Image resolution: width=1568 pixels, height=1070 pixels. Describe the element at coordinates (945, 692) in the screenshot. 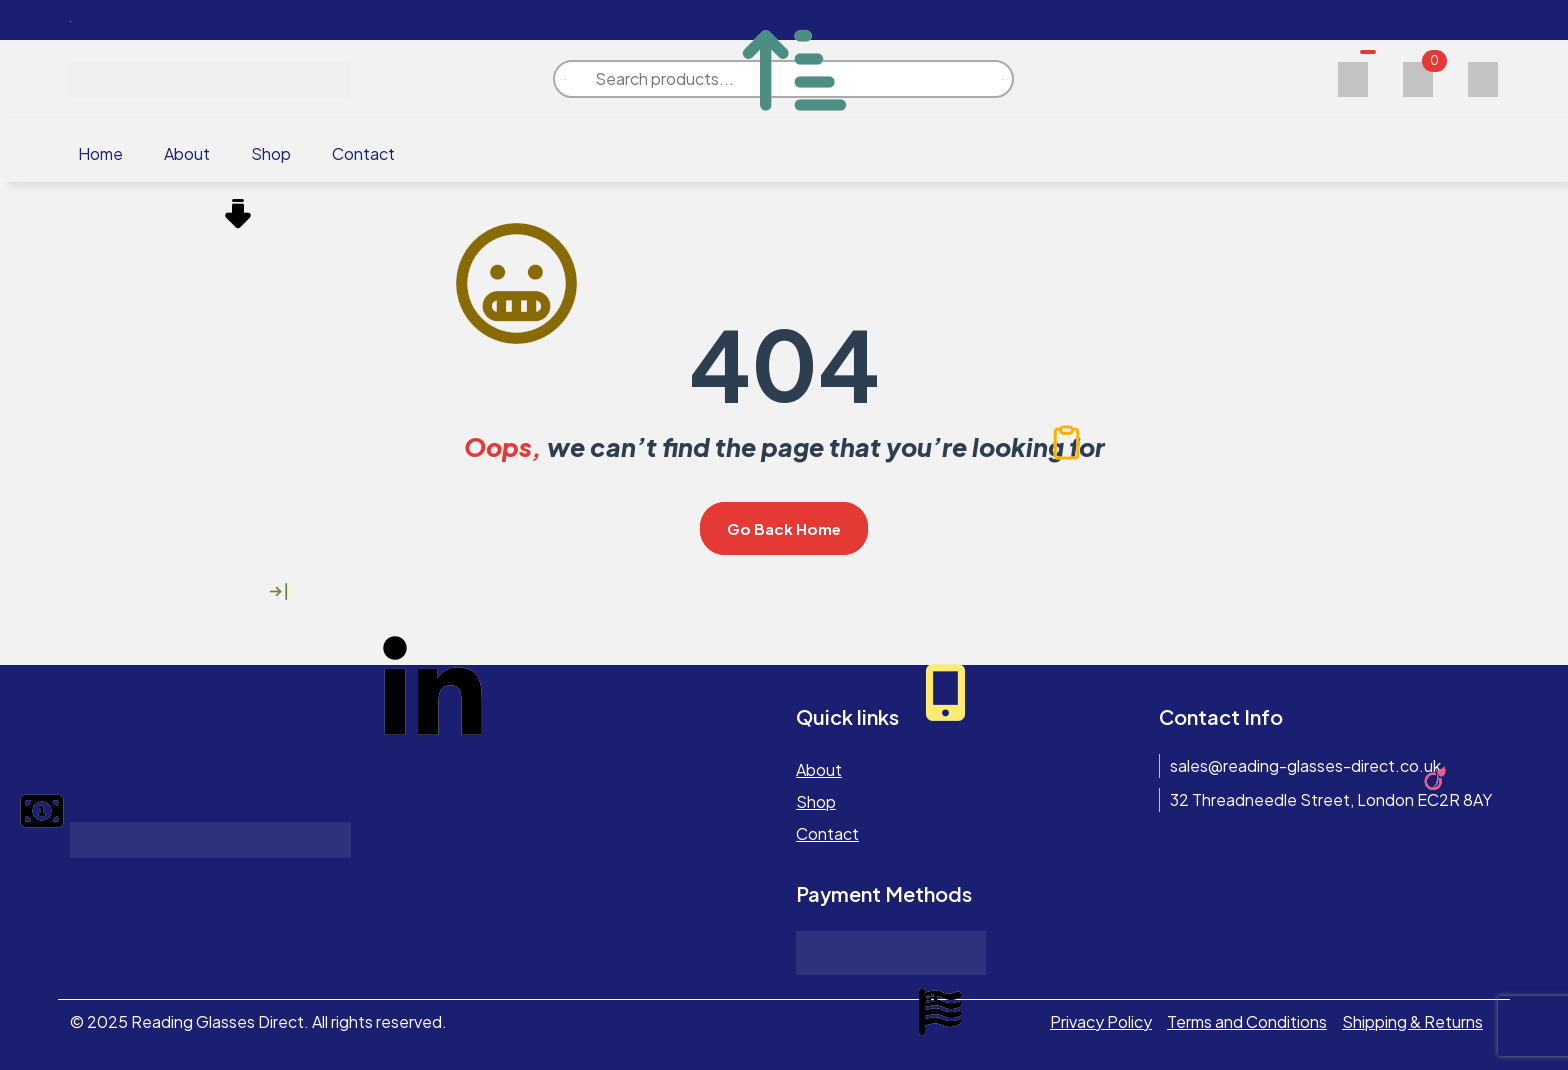

I see `access mobile device settings` at that location.